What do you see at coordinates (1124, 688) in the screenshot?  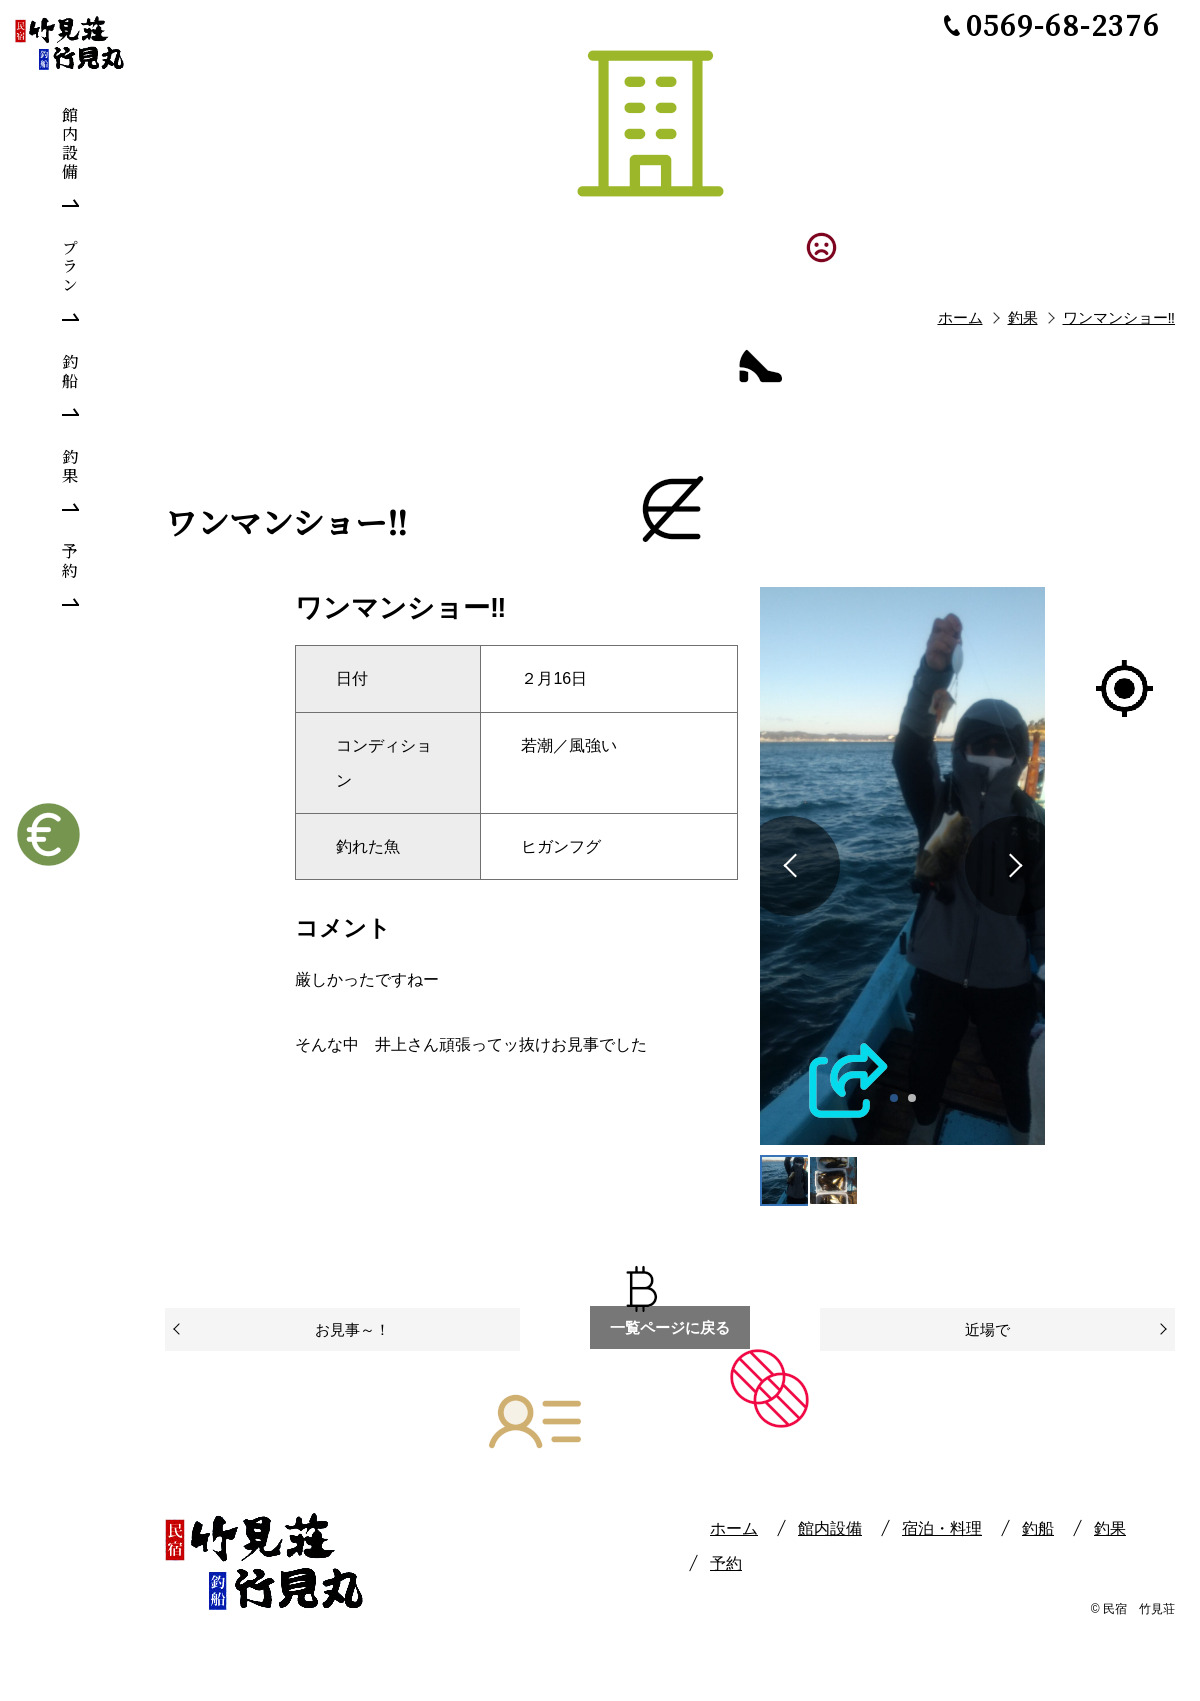 I see `center map on your current location` at bounding box center [1124, 688].